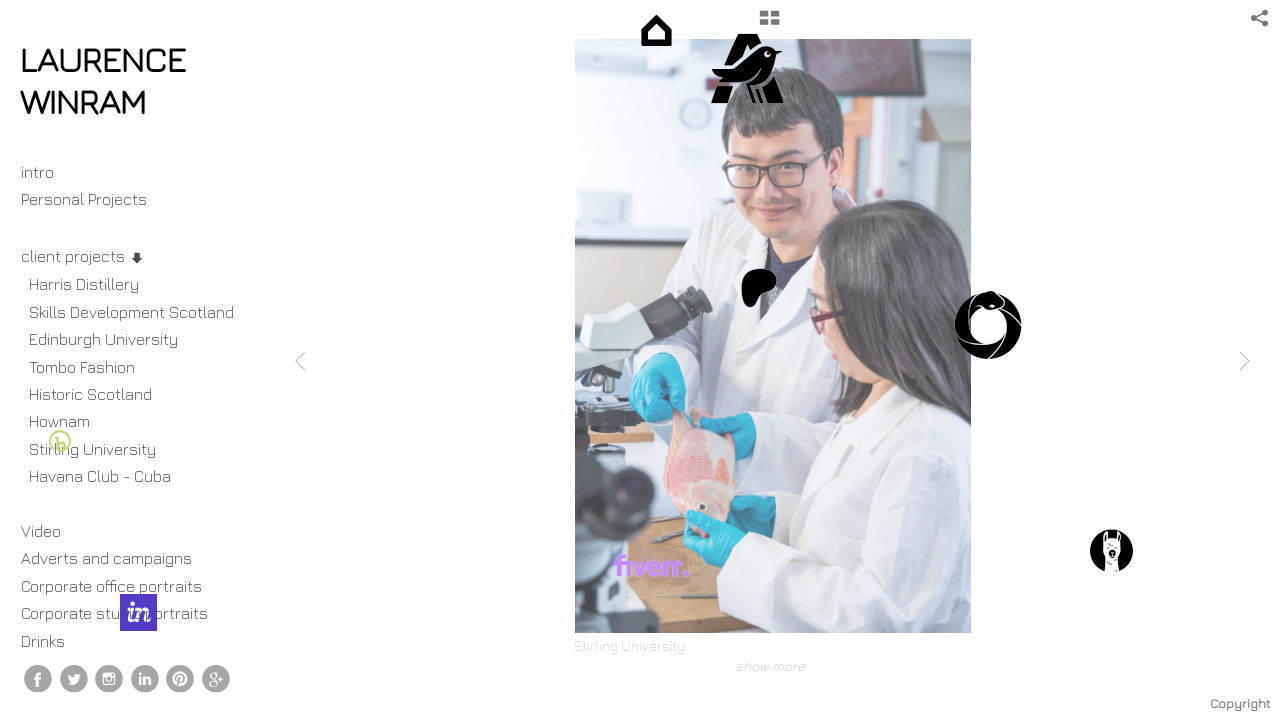 The height and width of the screenshot is (720, 1280). Describe the element at coordinates (747, 68) in the screenshot. I see `Auchan retail store app or website` at that location.